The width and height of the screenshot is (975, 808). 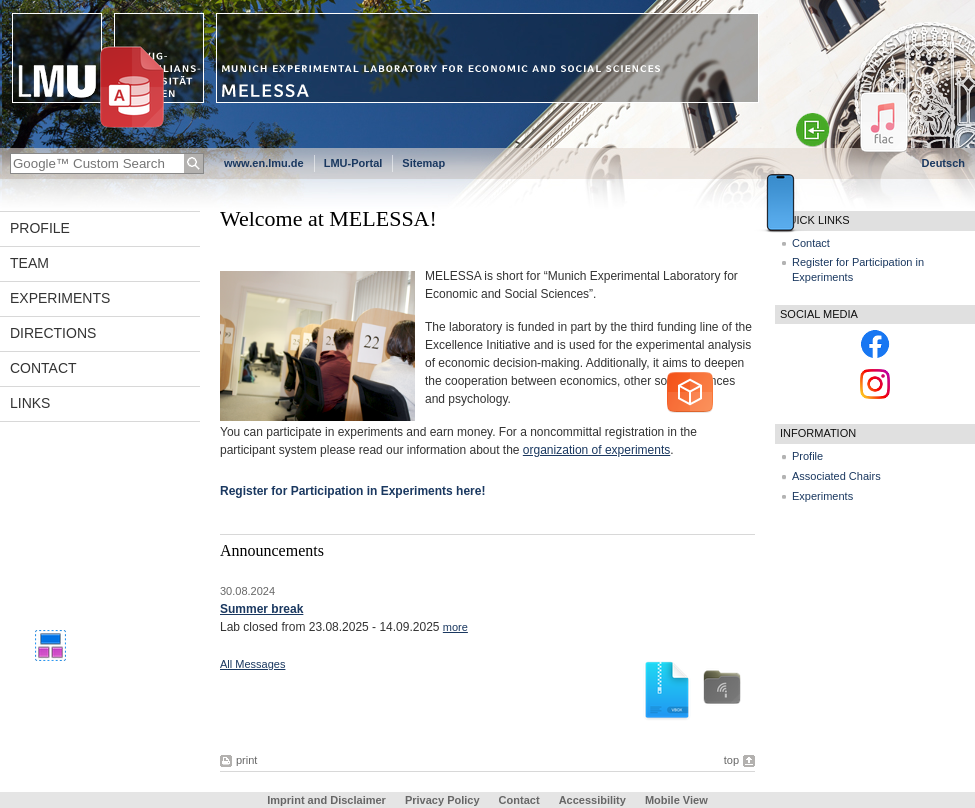 I want to click on a VirtualBox virtual machine configuration file, so click(x=667, y=691).